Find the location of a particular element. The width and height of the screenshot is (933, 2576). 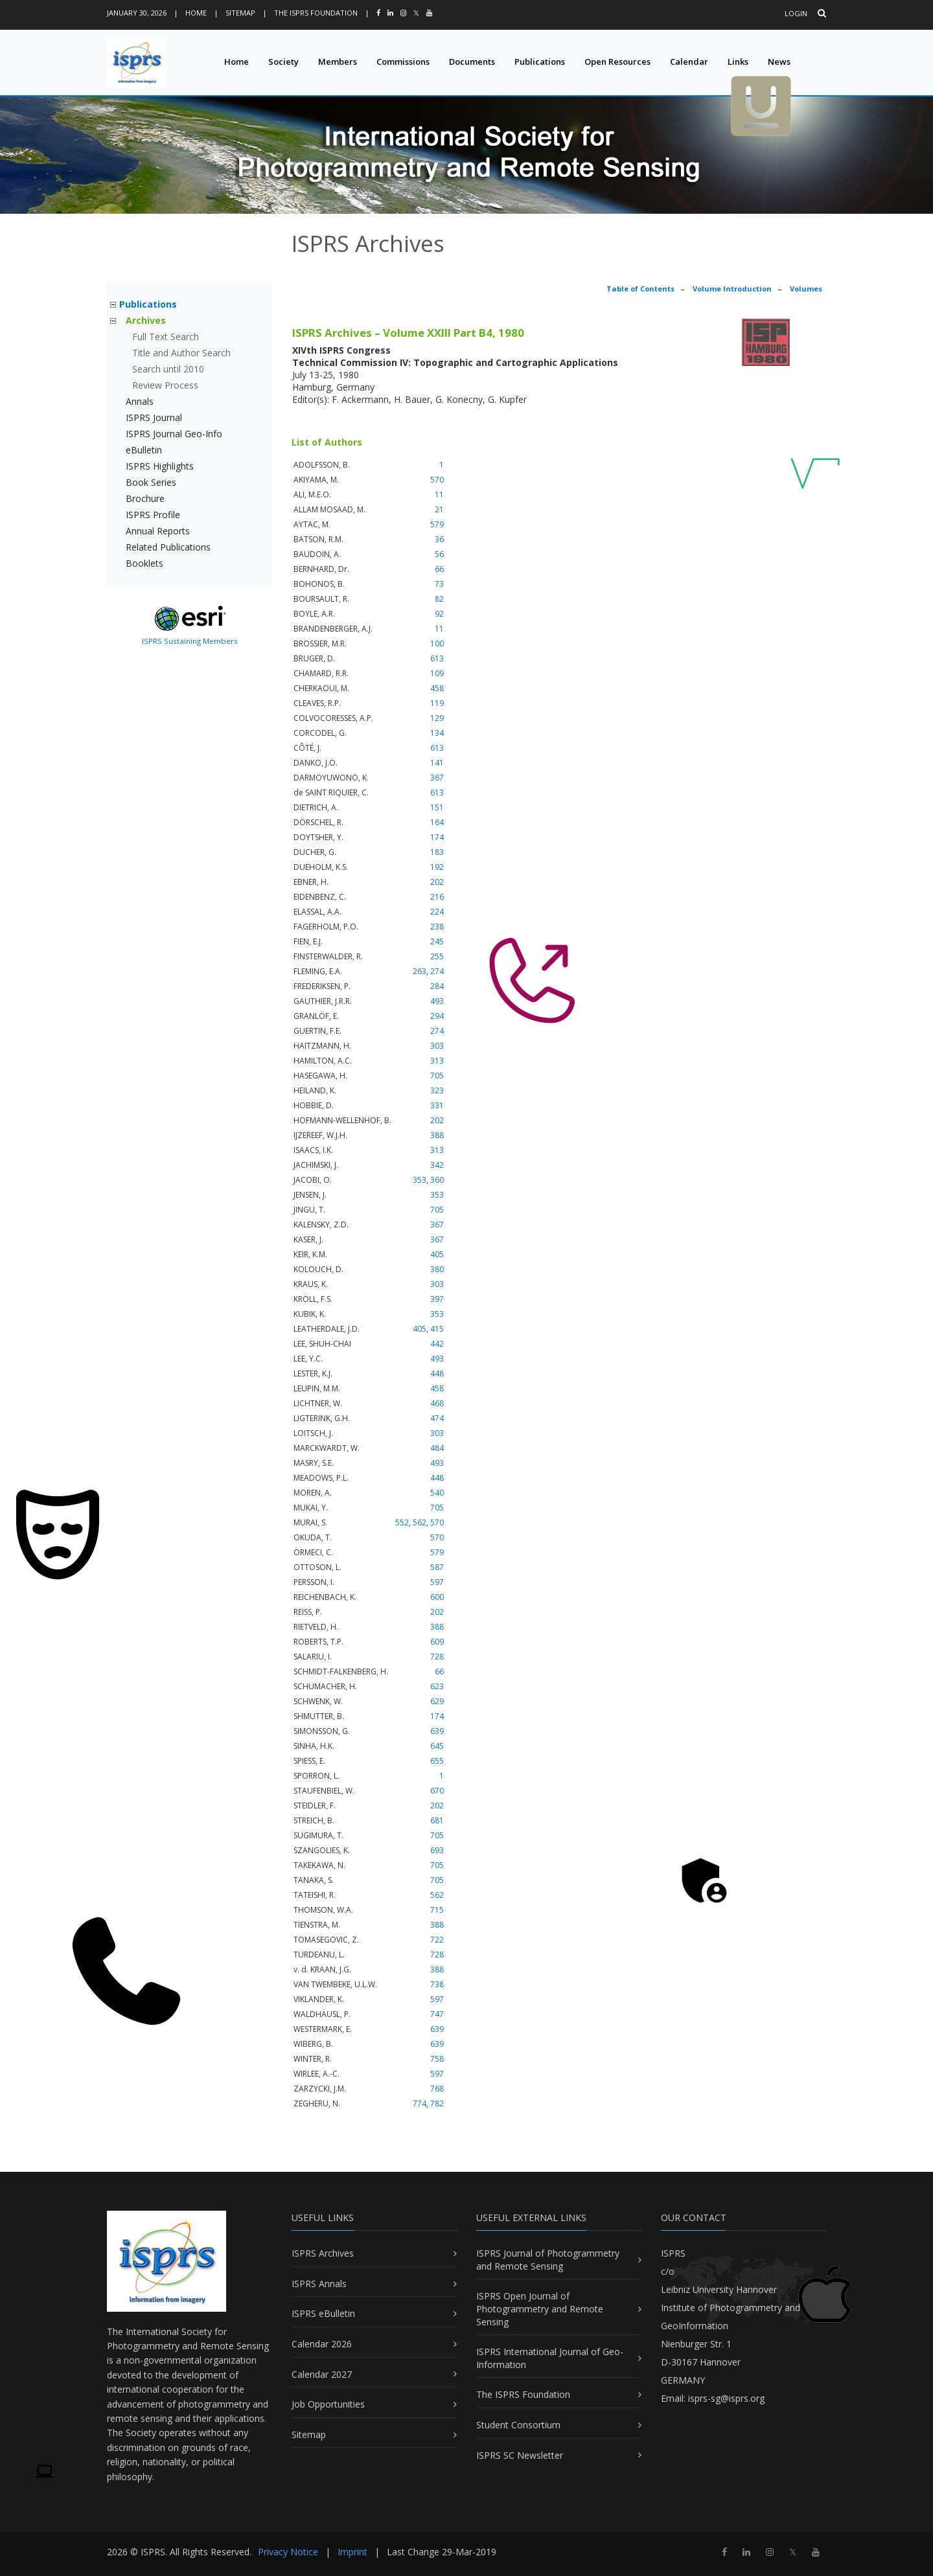

apply underline formatting to selected text is located at coordinates (761, 106).